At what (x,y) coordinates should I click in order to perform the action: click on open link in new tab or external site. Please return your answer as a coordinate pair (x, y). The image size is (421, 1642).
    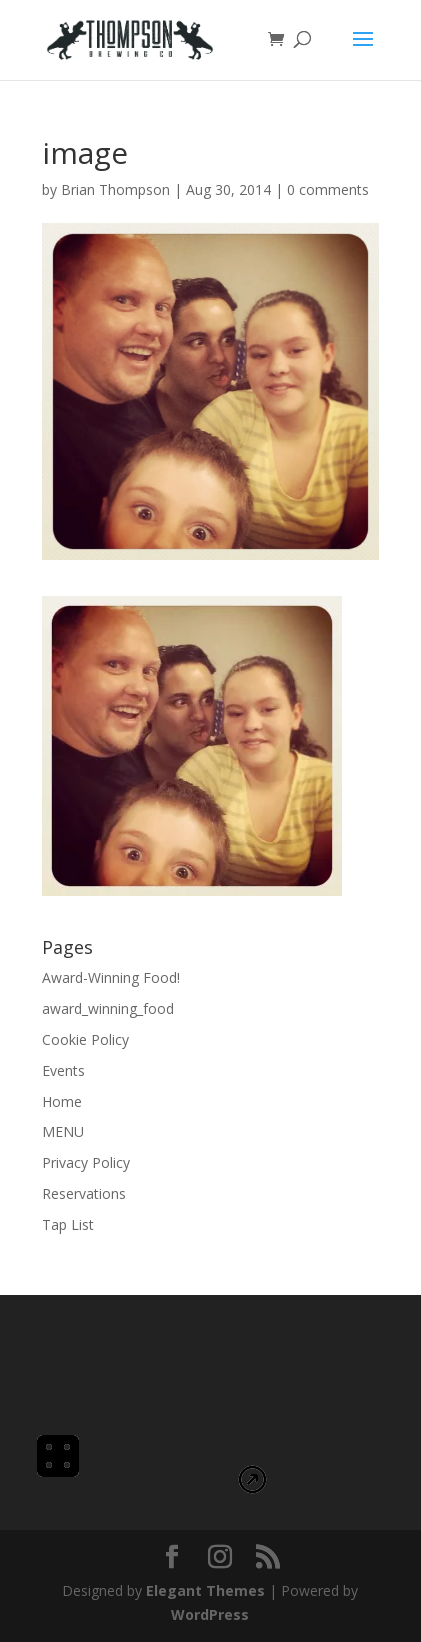
    Looking at the image, I should click on (252, 1479).